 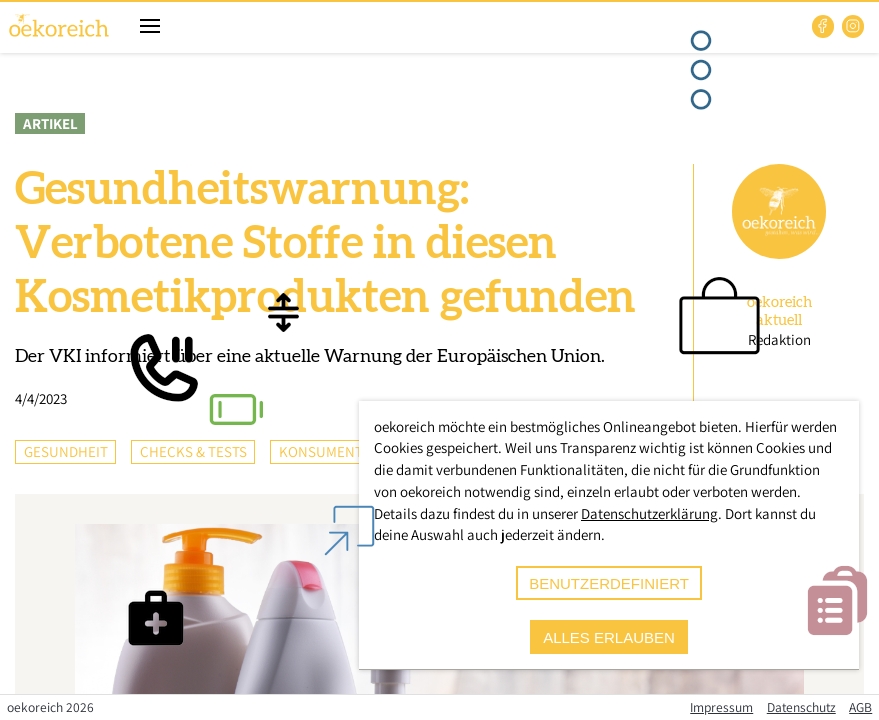 I want to click on import or bring content into the current view, so click(x=349, y=530).